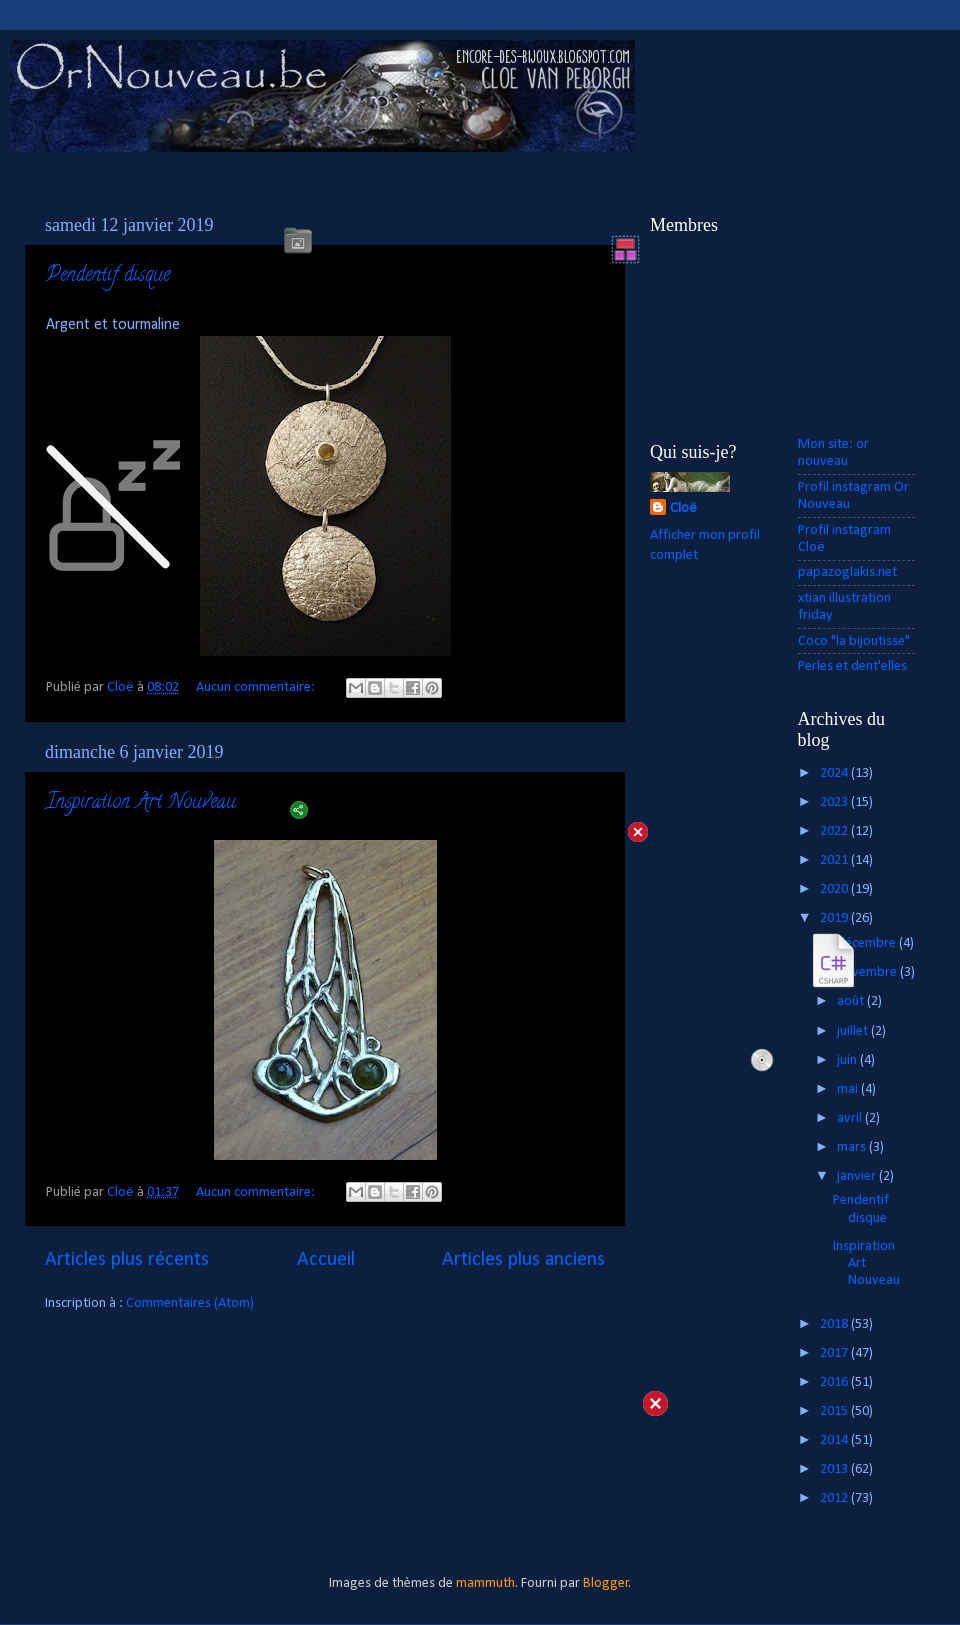 The image size is (960, 1625). I want to click on cancel the current action, so click(655, 1403).